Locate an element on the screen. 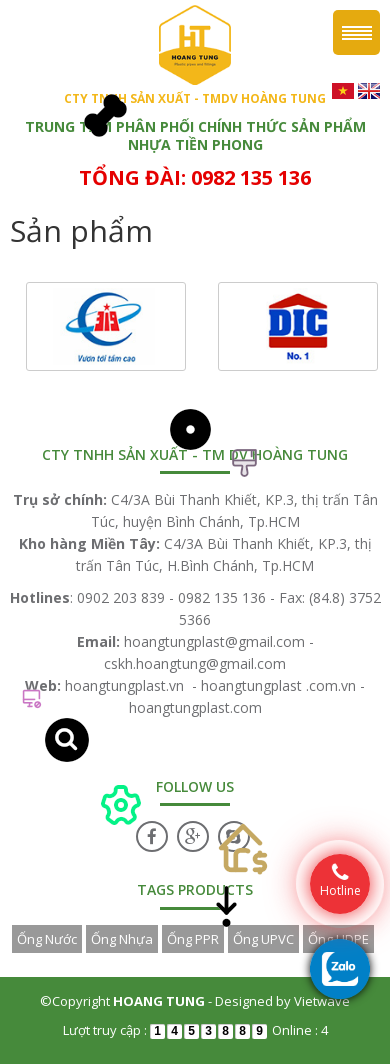 The image size is (390, 1064). step into function during debugging is located at coordinates (226, 906).